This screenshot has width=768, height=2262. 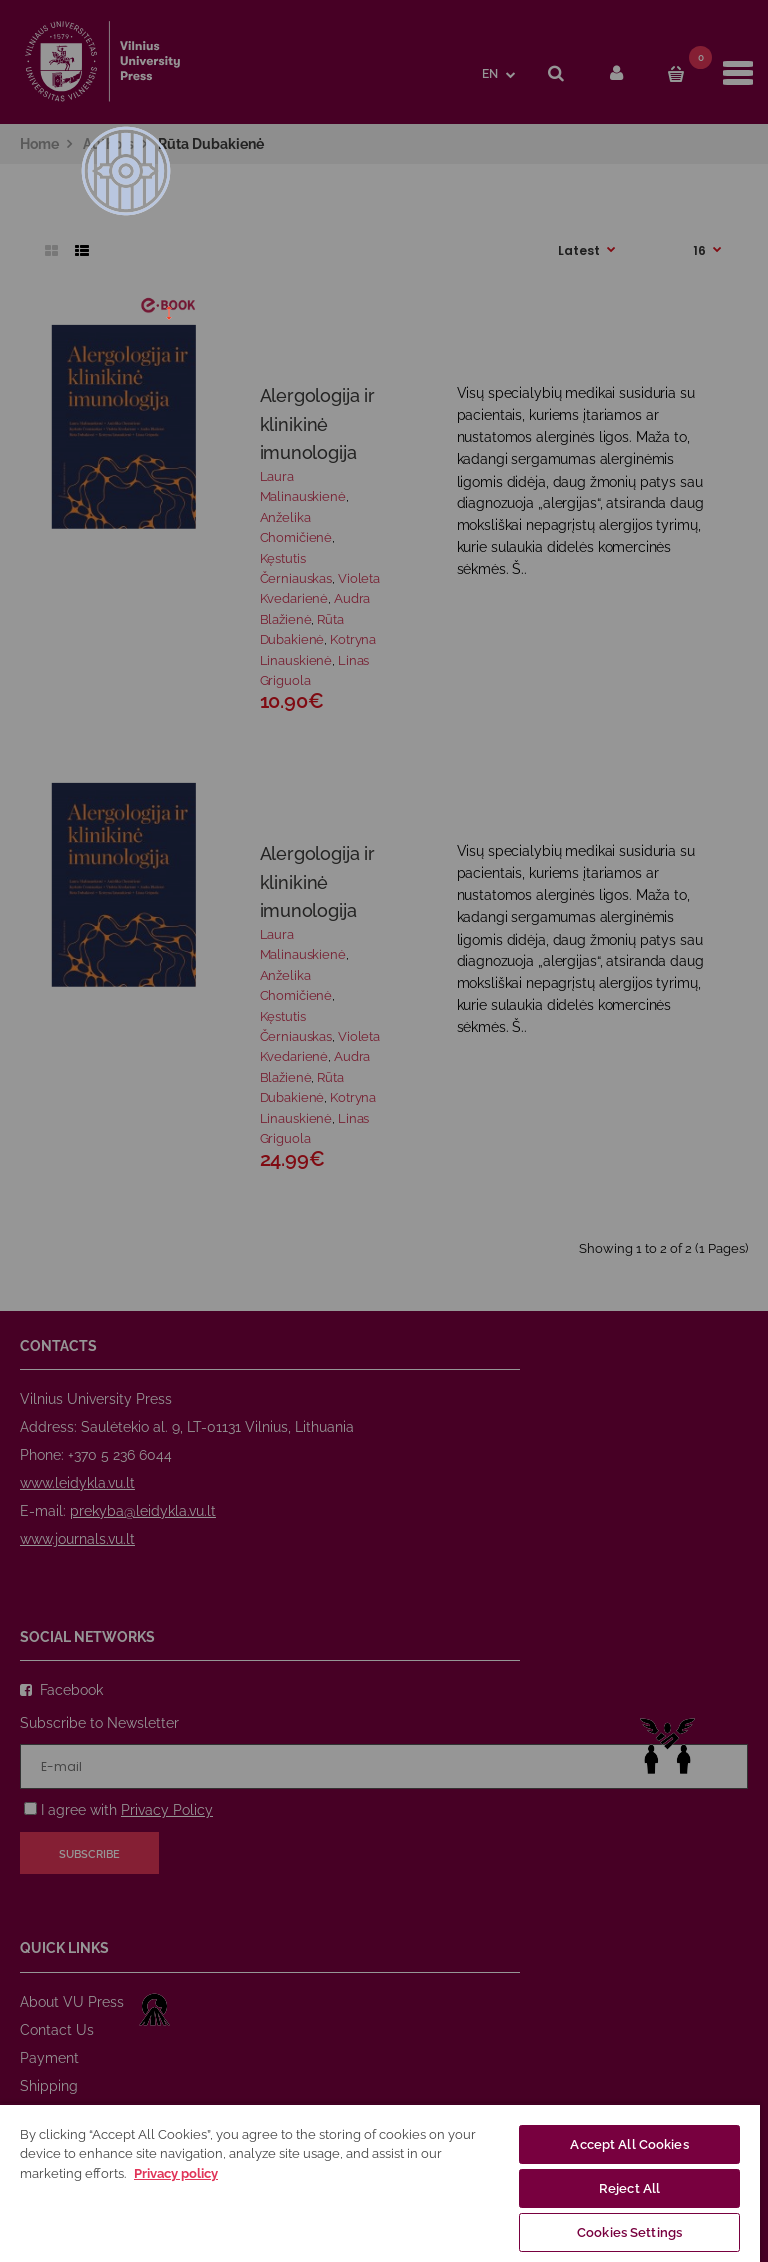 What do you see at coordinates (154, 2009) in the screenshot?
I see `activate enhanced vision or sight ability` at bounding box center [154, 2009].